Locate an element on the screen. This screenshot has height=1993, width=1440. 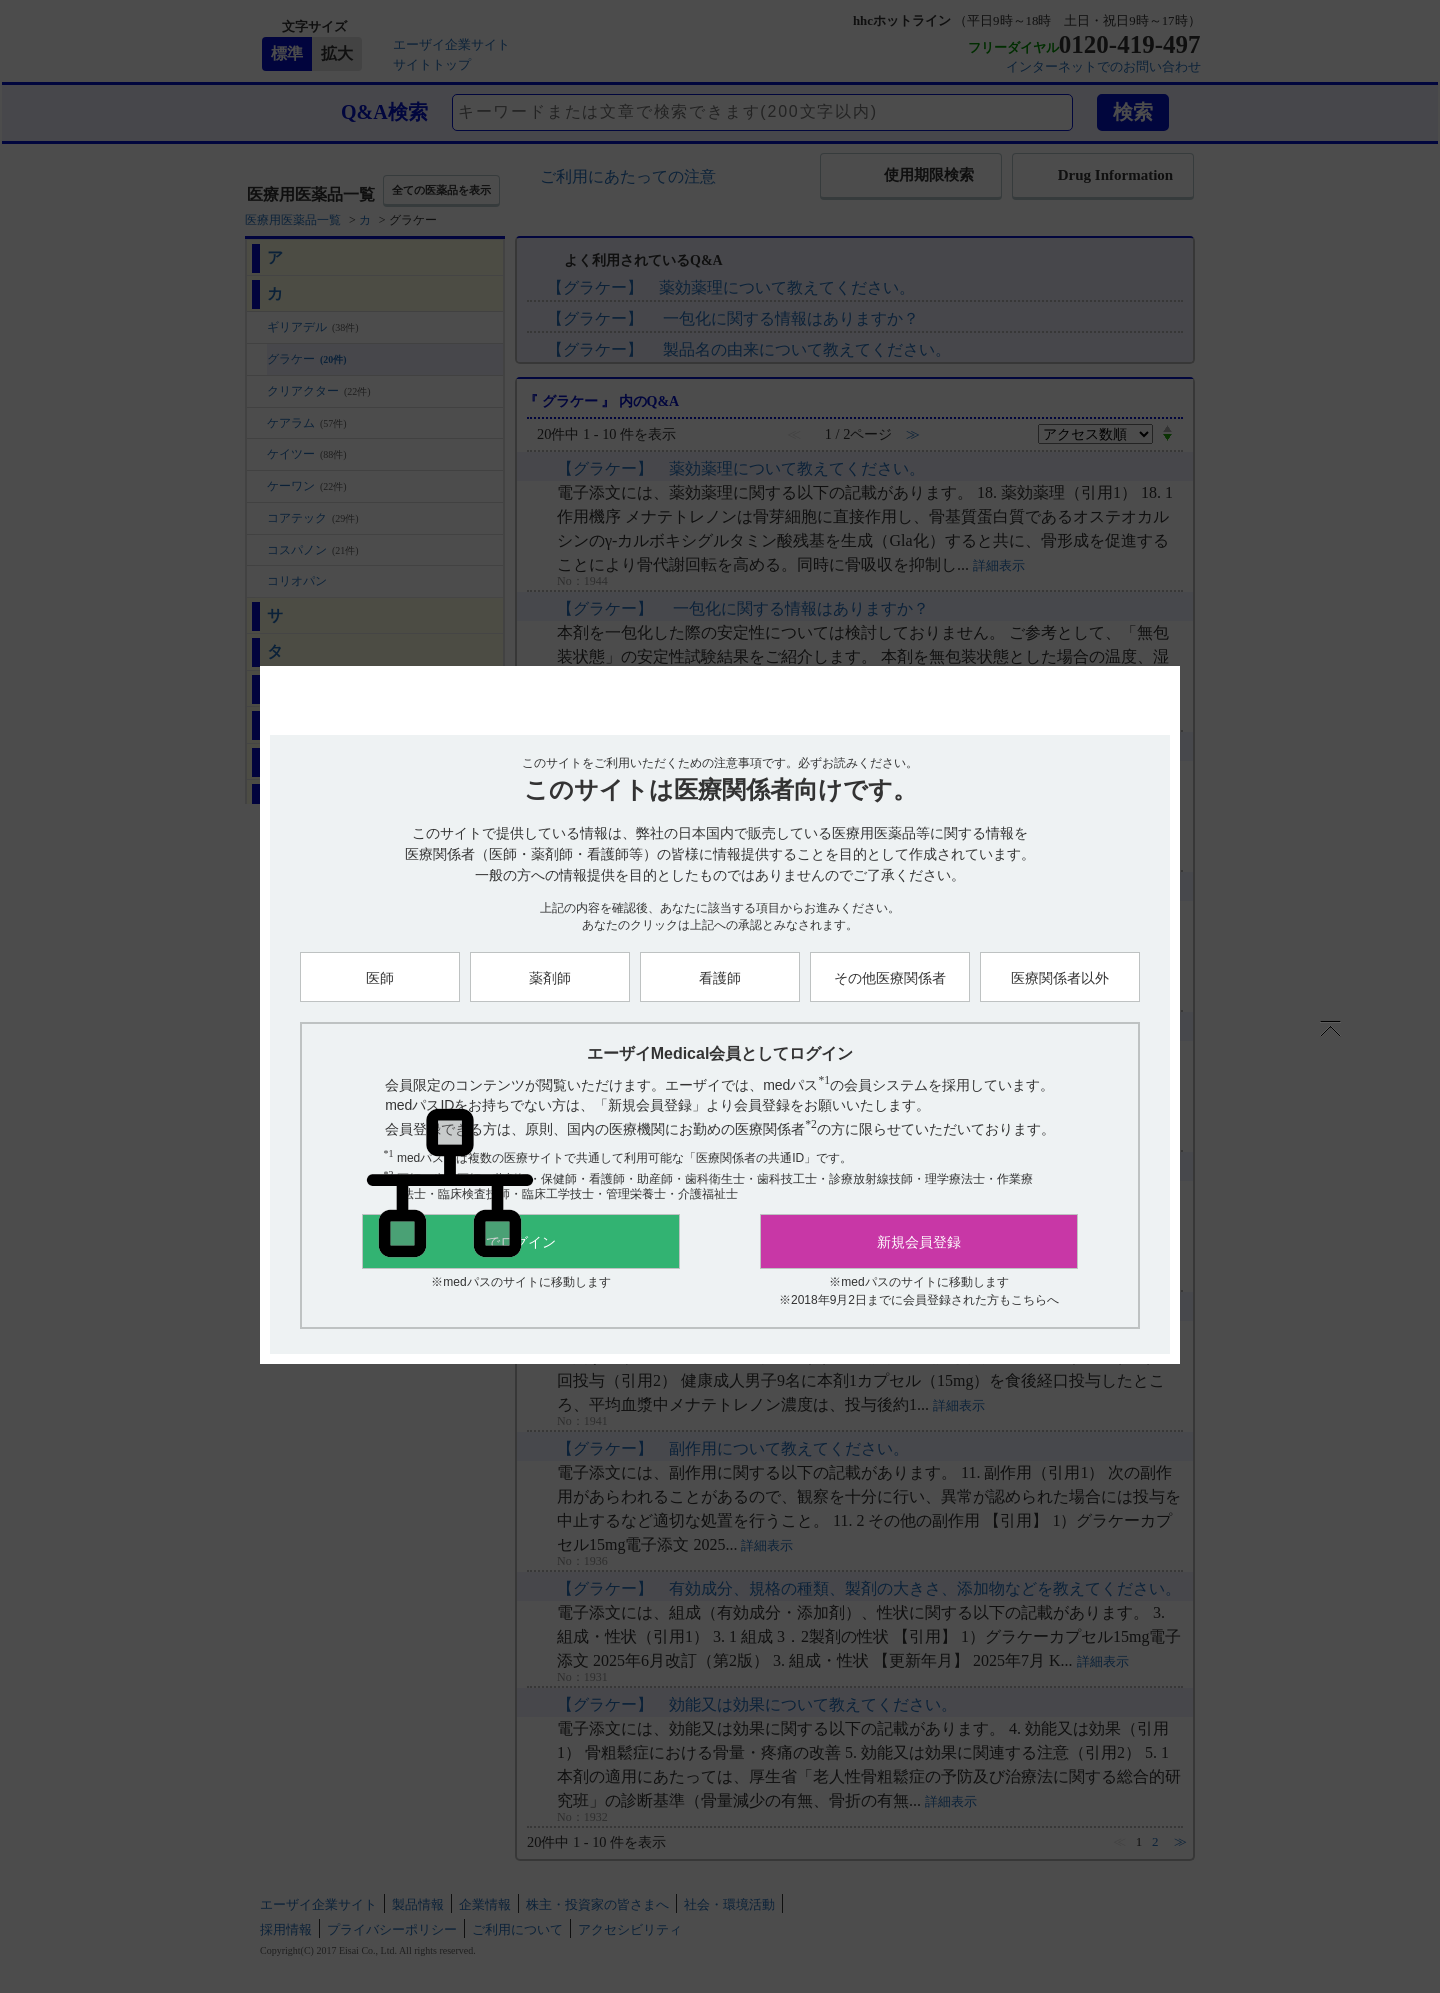
collapse or minimize a section is located at coordinates (1330, 1028).